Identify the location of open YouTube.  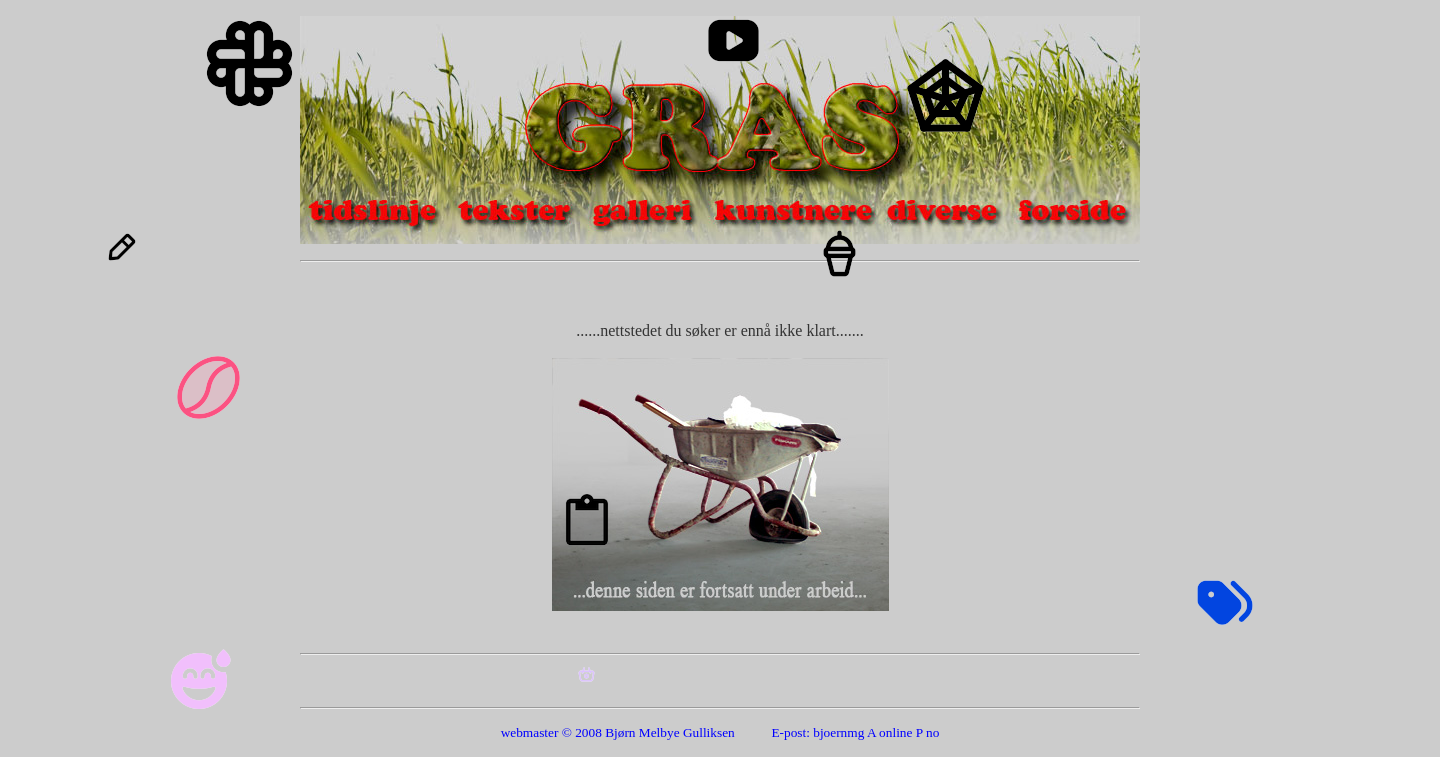
(733, 40).